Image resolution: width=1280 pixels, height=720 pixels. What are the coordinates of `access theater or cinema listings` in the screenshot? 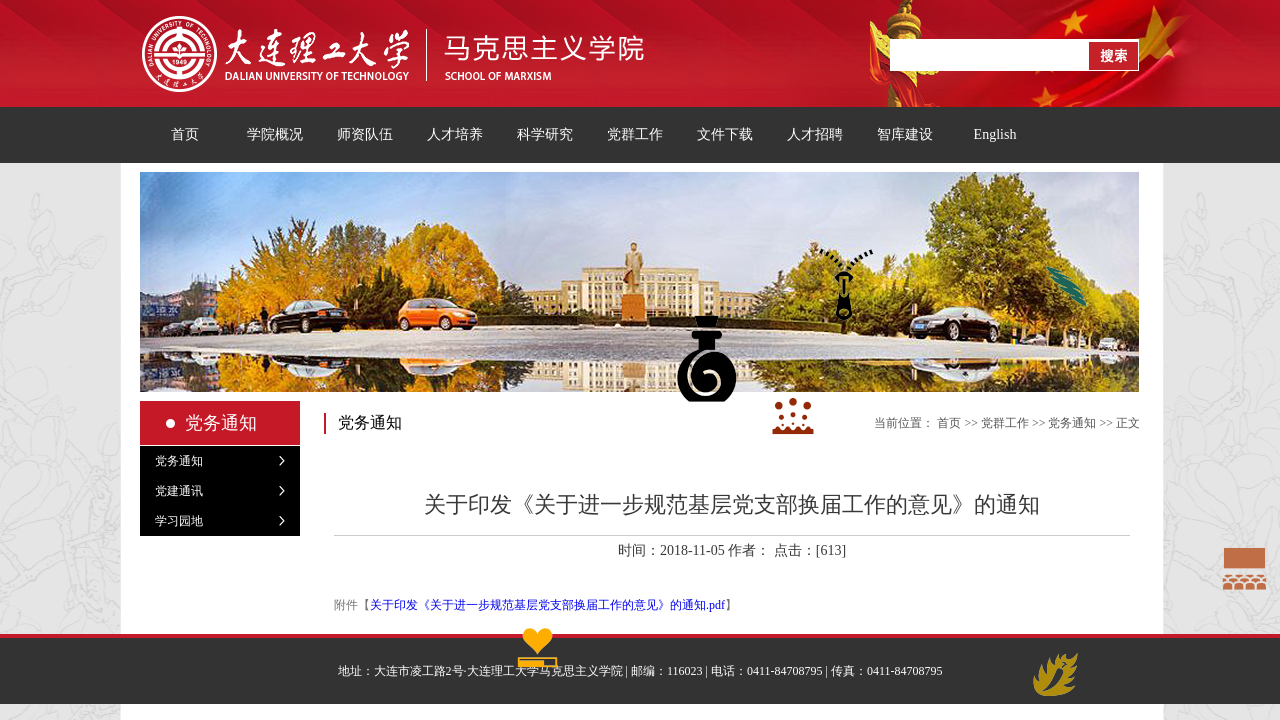 It's located at (1244, 568).